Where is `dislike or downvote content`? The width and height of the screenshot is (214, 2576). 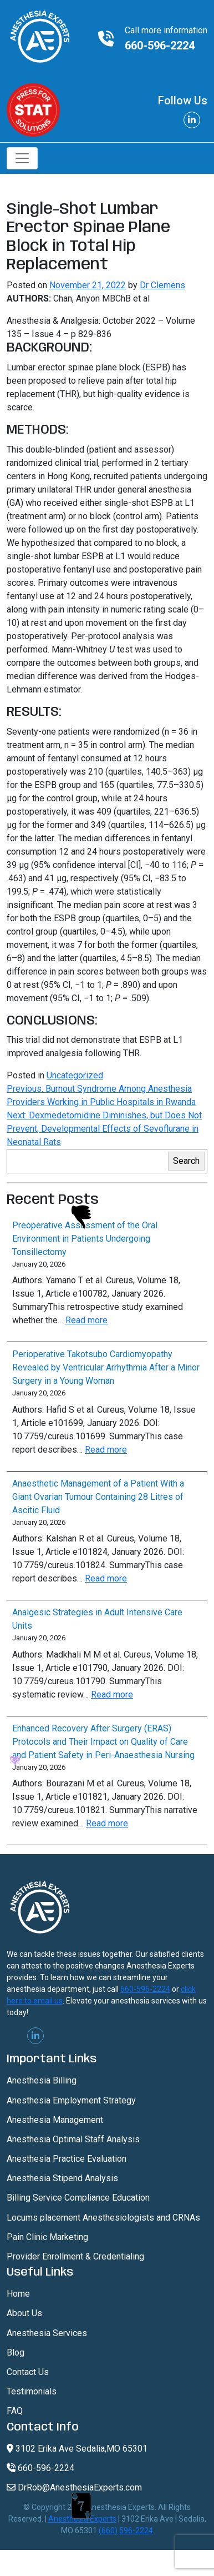
dislike or downvote content is located at coordinates (81, 1217).